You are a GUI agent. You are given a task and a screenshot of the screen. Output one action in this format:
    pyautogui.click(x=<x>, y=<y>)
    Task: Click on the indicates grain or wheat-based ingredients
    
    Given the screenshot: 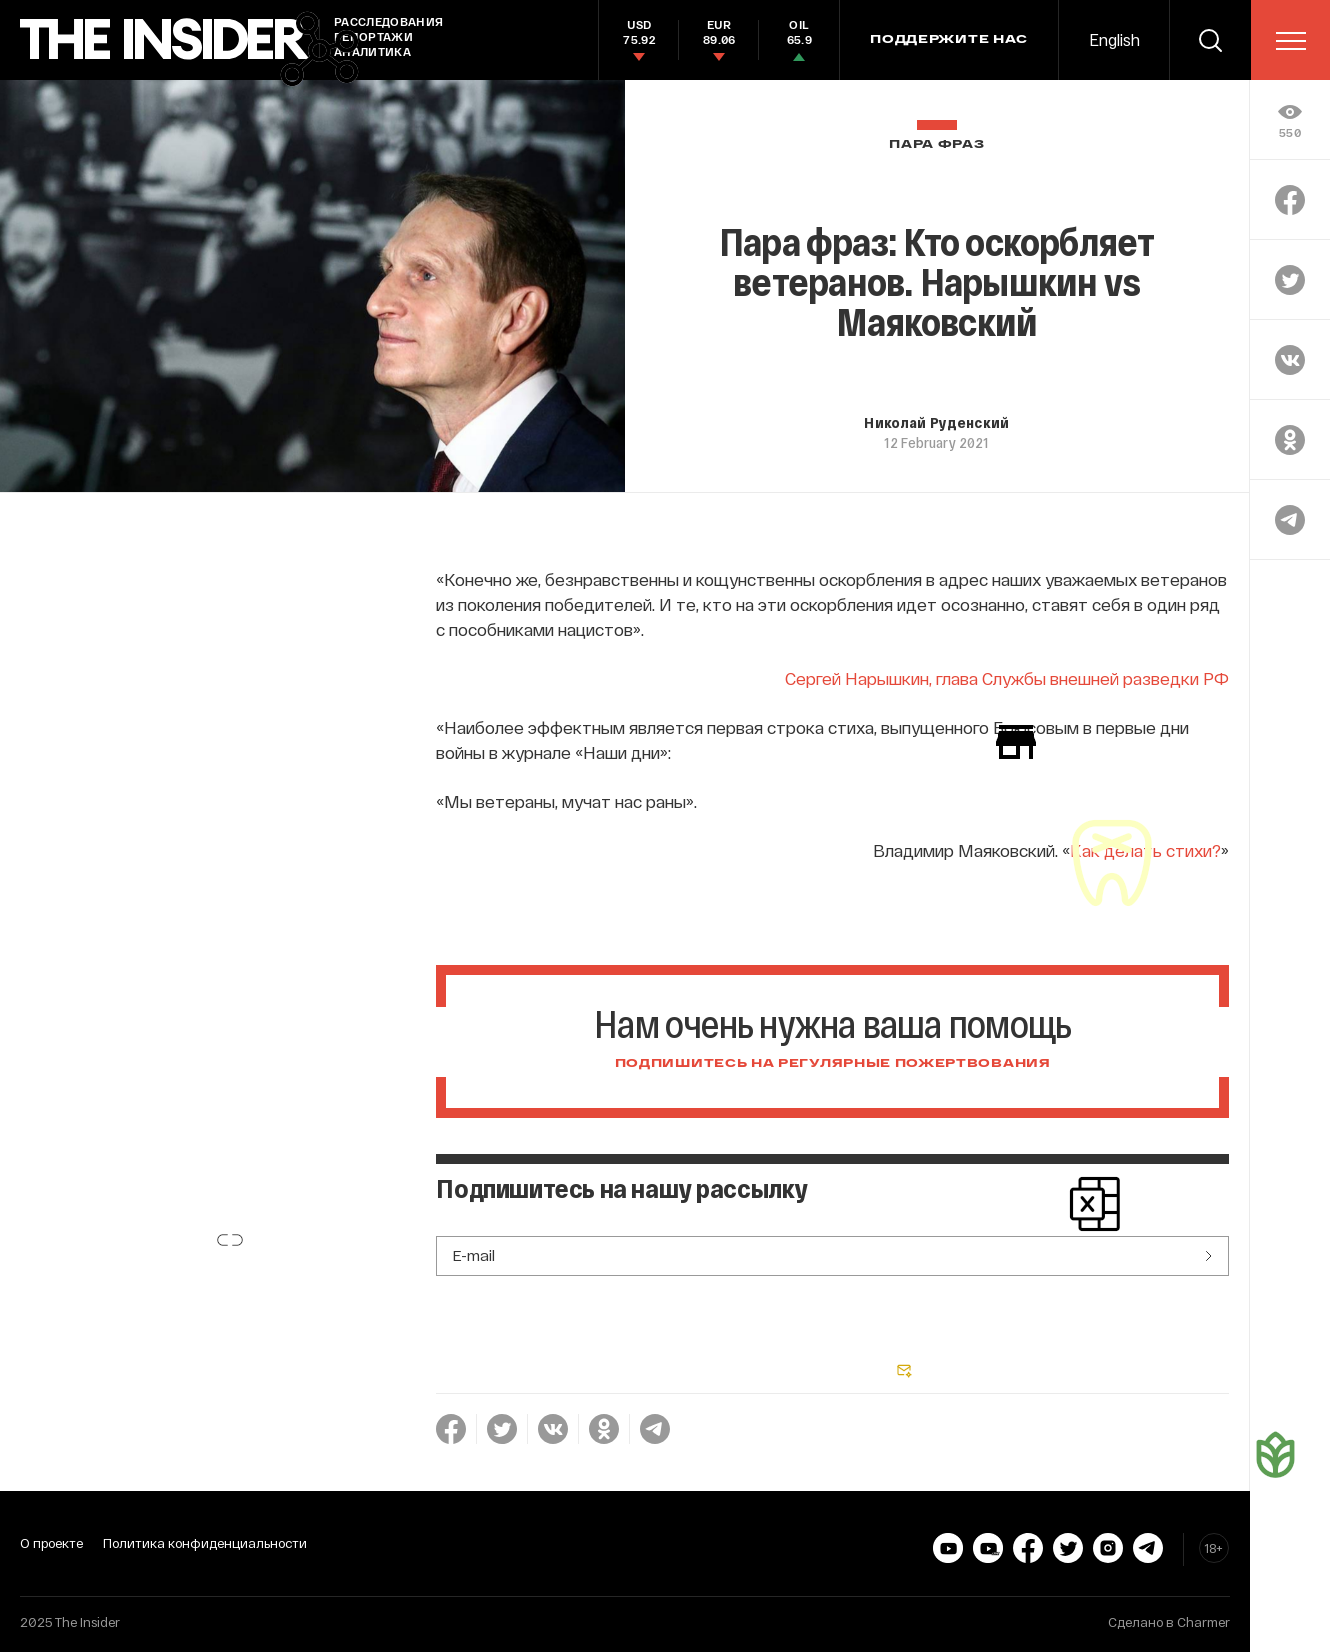 What is the action you would take?
    pyautogui.click(x=1275, y=1455)
    